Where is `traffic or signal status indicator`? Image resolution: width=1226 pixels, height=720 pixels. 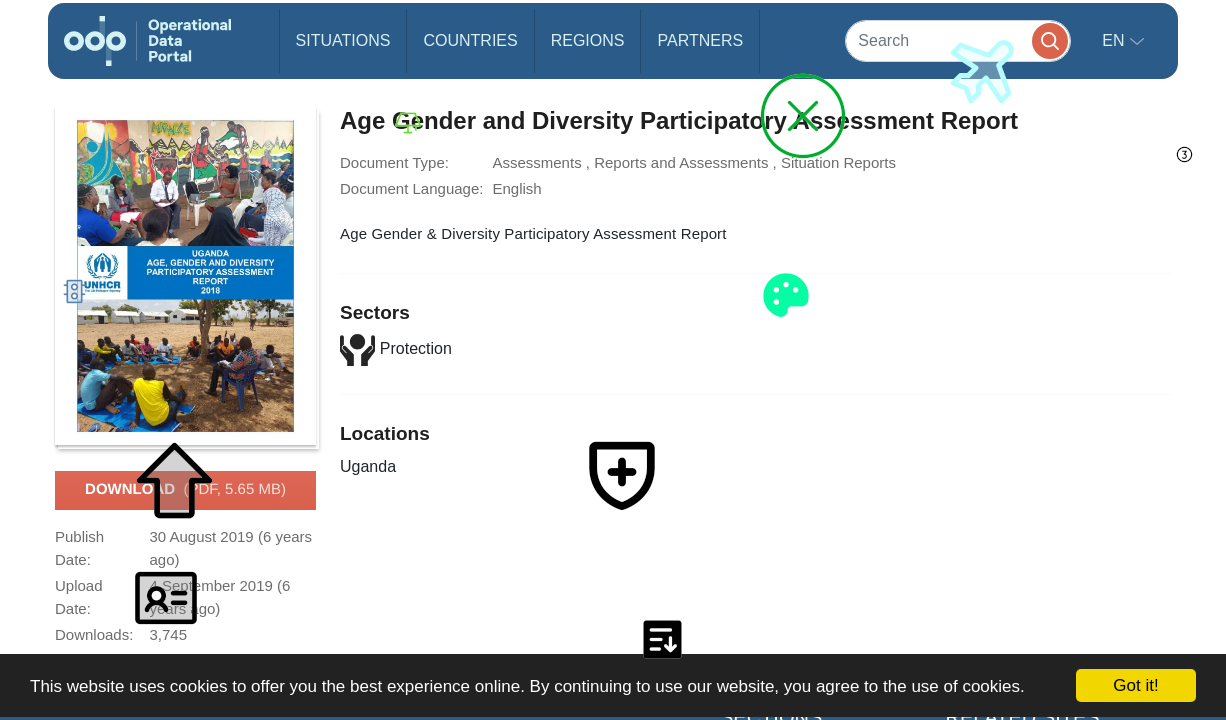 traffic or signal status indicator is located at coordinates (74, 291).